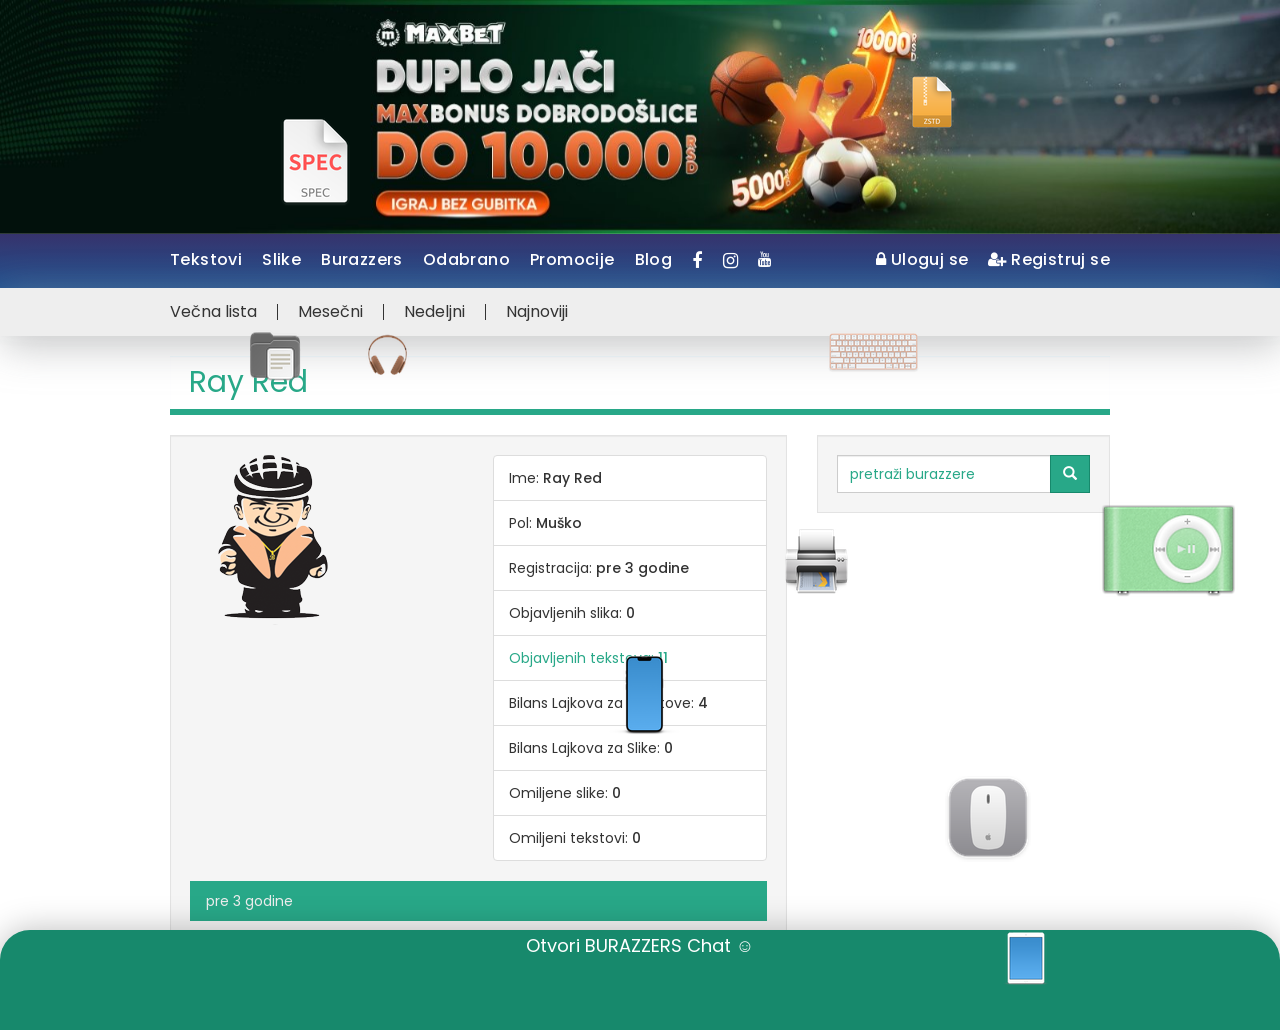  What do you see at coordinates (387, 355) in the screenshot?
I see `connect bluetooth headphones` at bounding box center [387, 355].